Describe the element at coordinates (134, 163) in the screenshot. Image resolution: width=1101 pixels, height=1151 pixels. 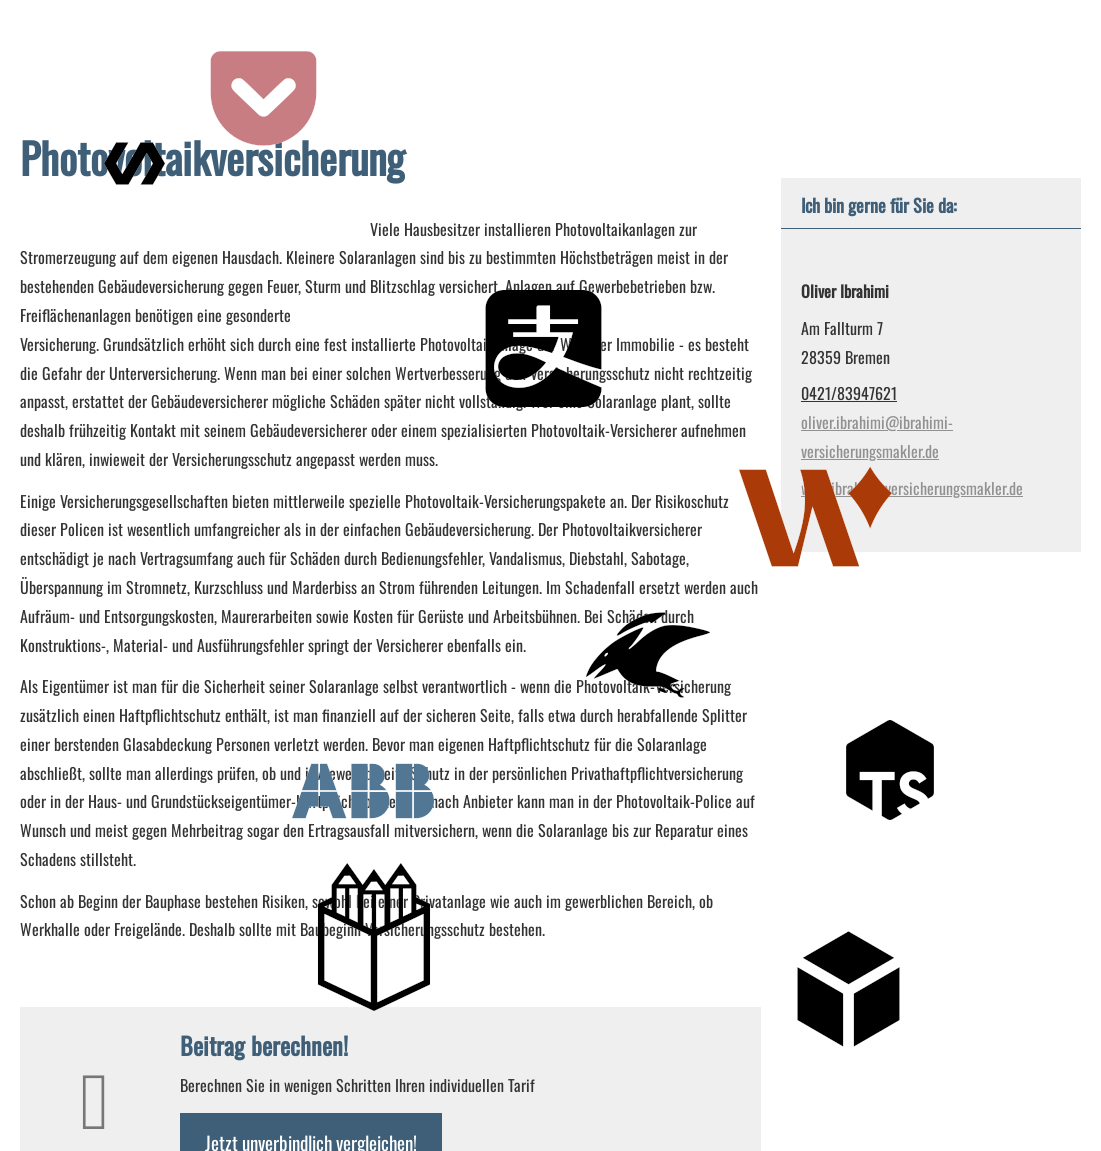
I see `polymer project logo` at that location.